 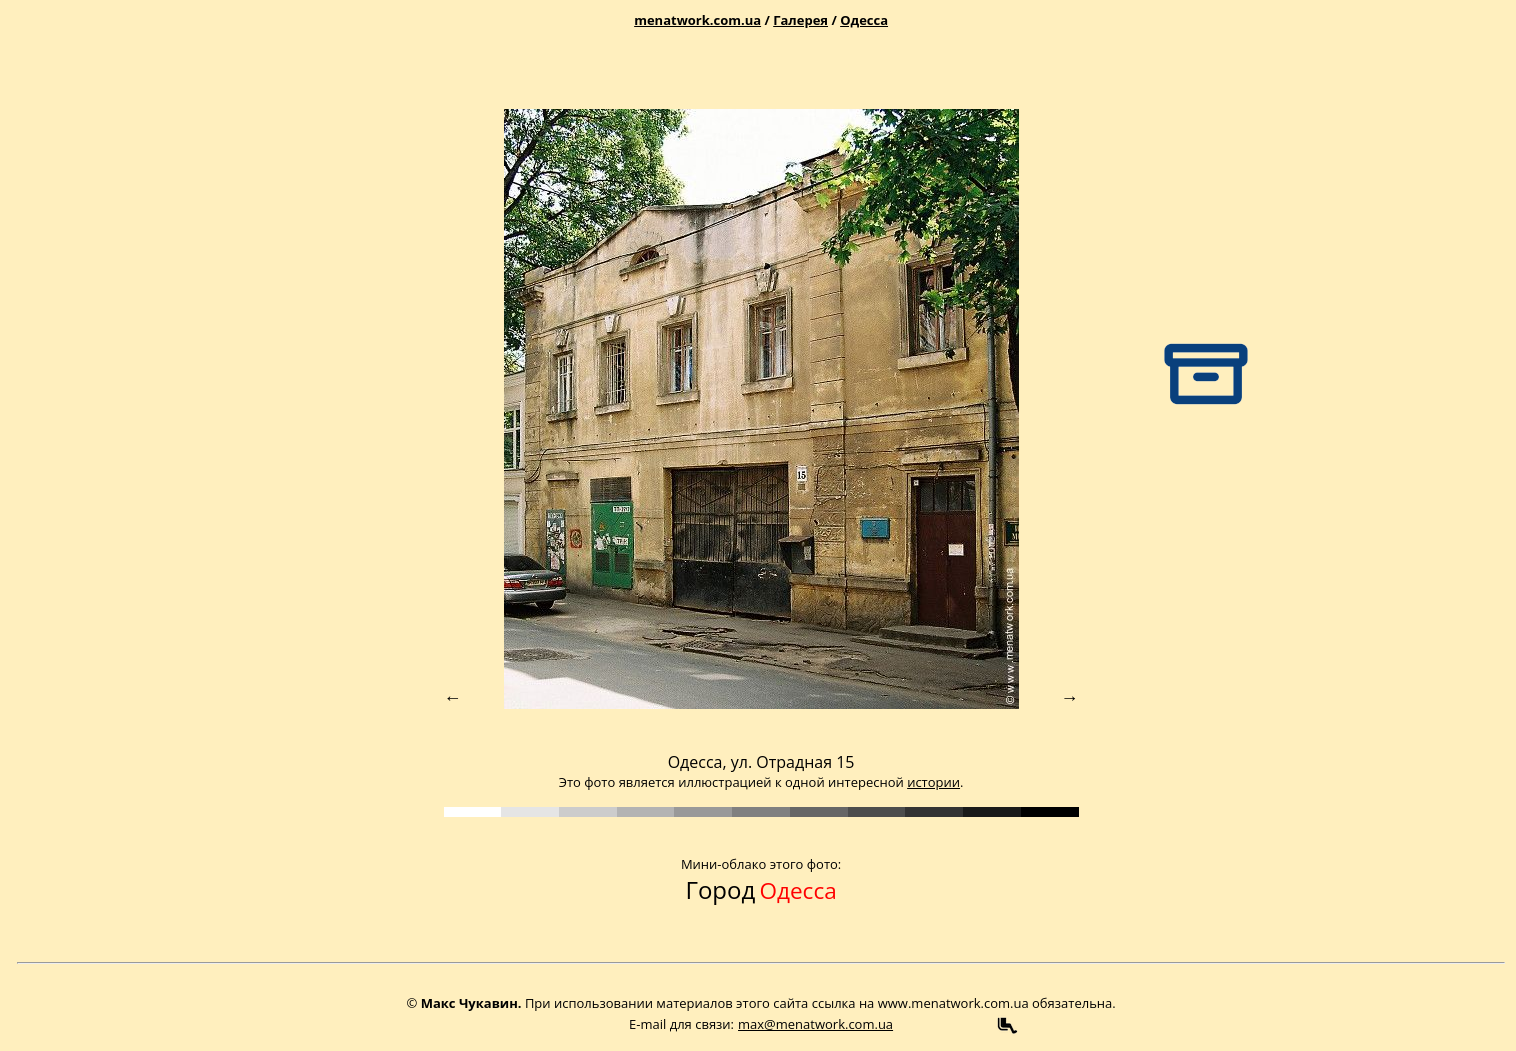 I want to click on archive item or conversation, so click(x=1206, y=374).